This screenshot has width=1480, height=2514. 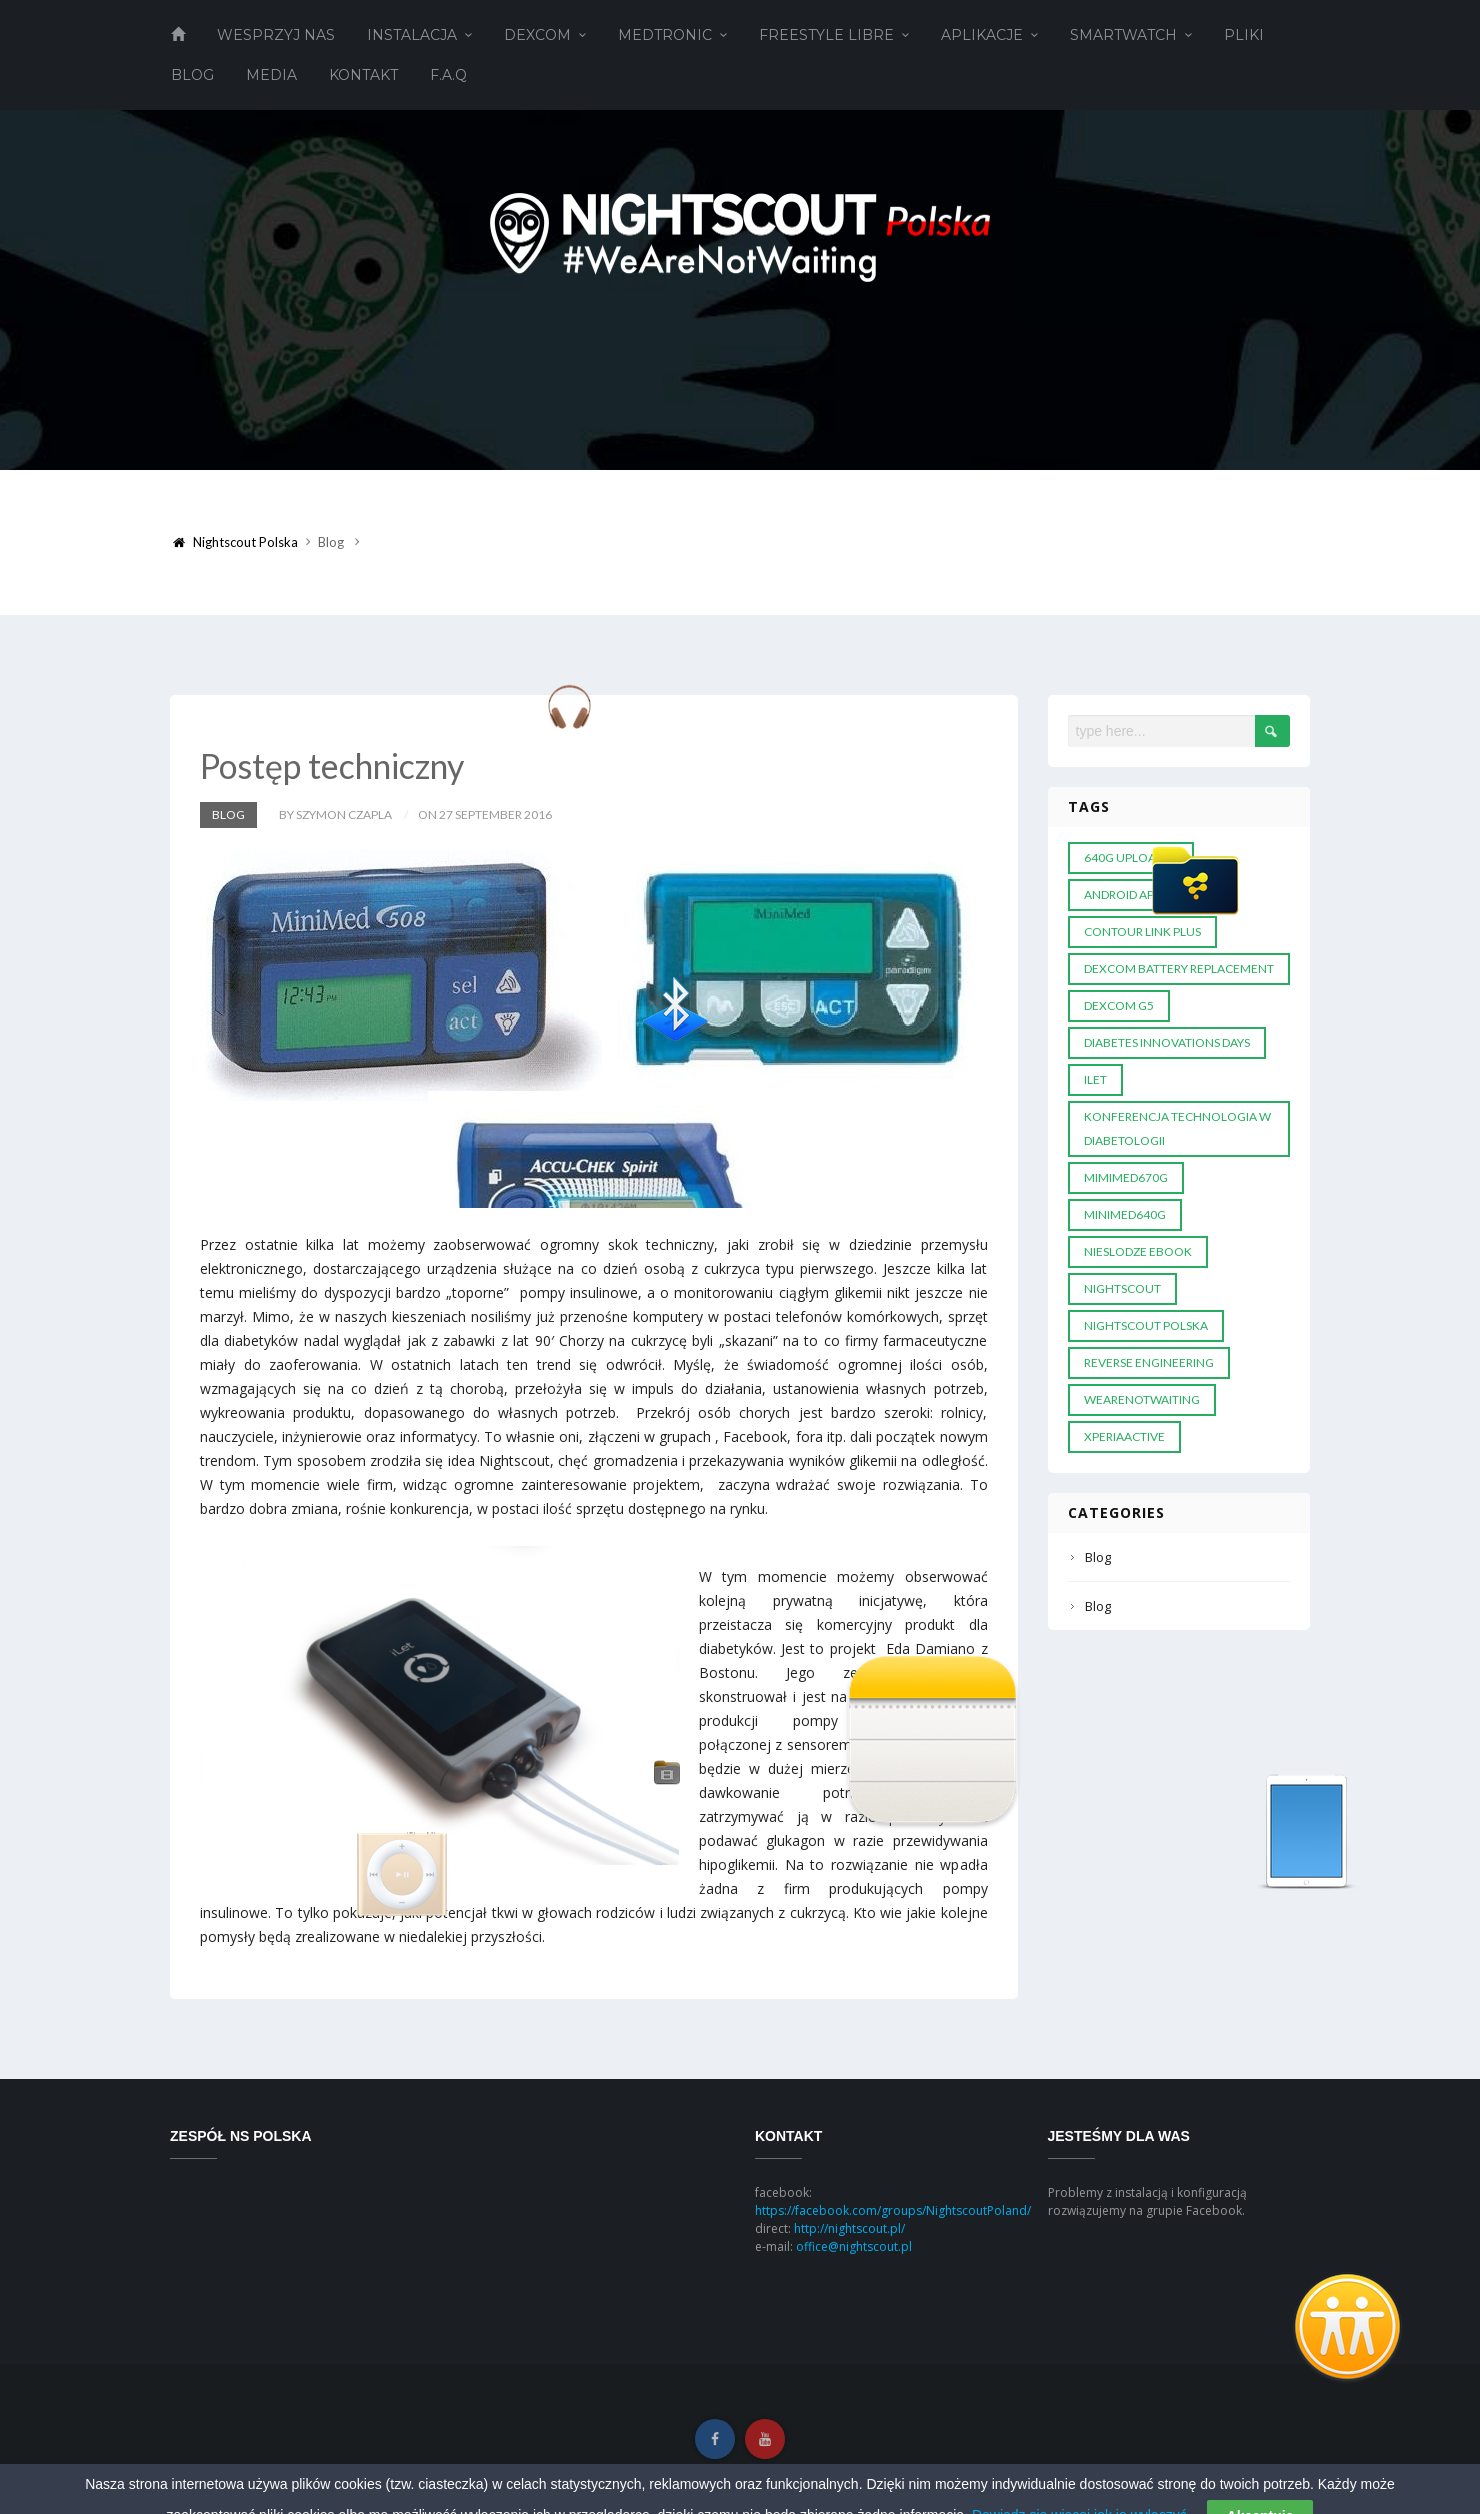 I want to click on open find my friends, so click(x=1347, y=2326).